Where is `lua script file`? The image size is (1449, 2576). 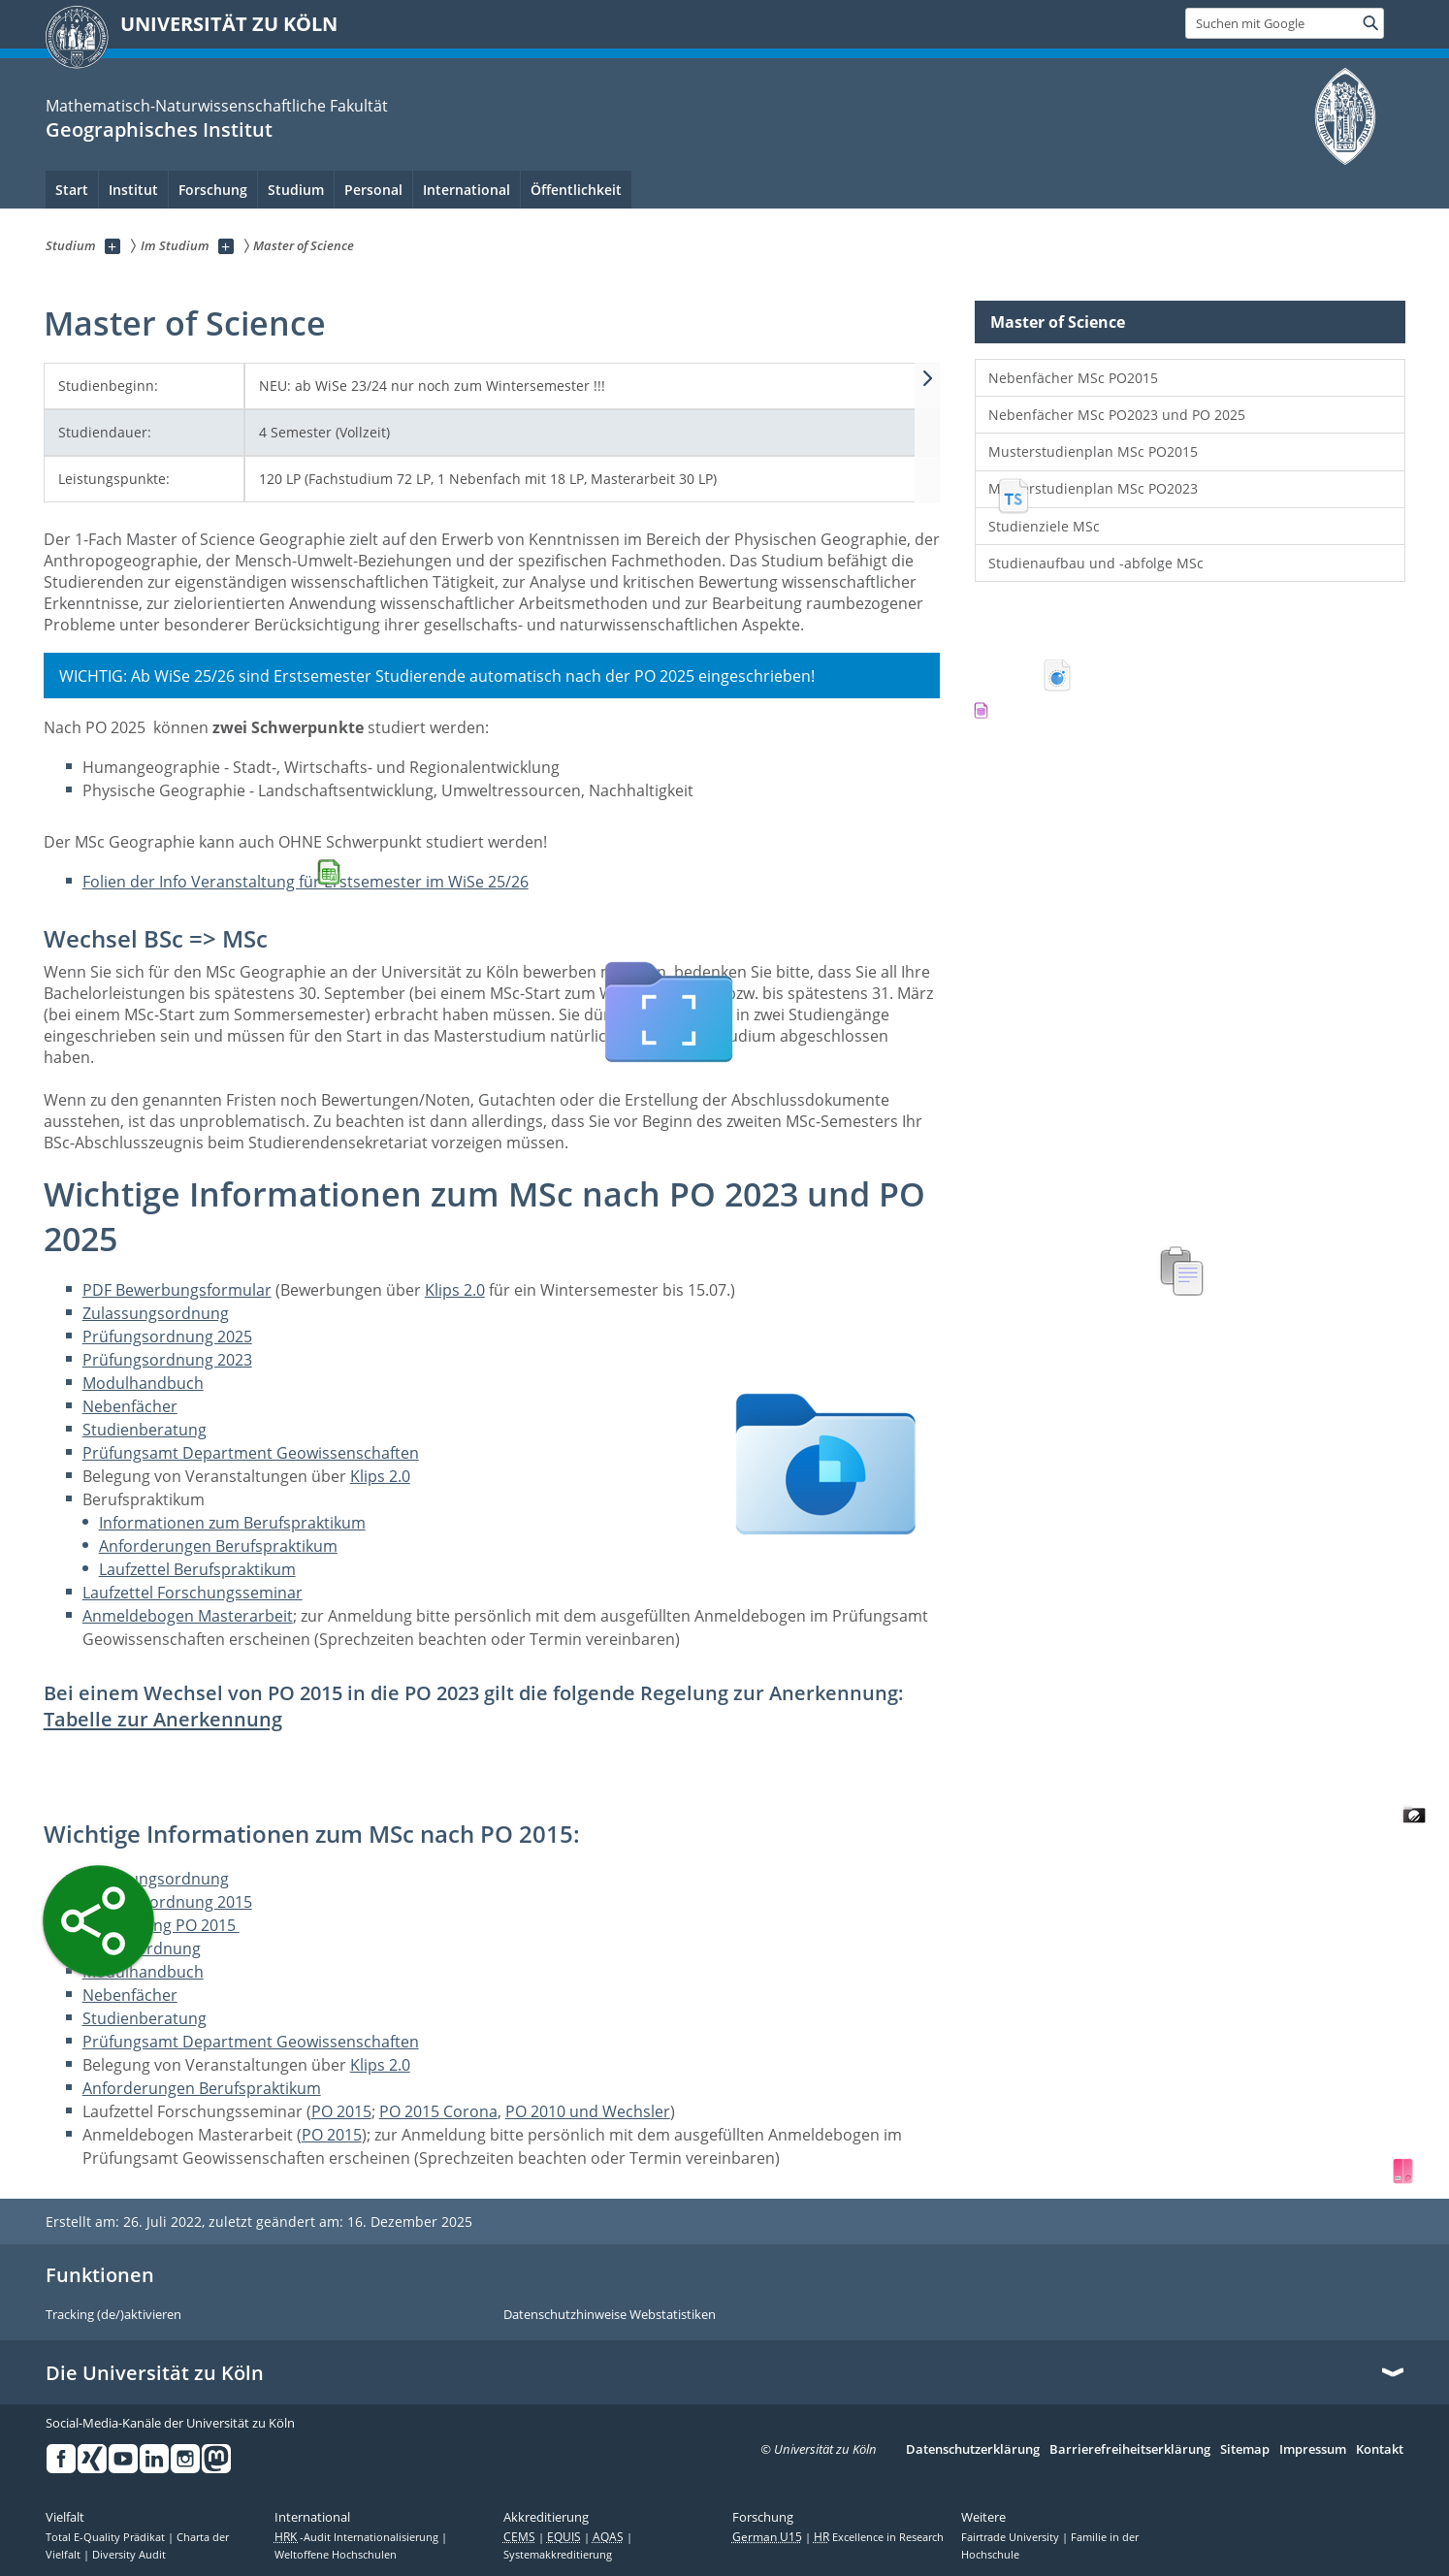 lua script file is located at coordinates (1057, 675).